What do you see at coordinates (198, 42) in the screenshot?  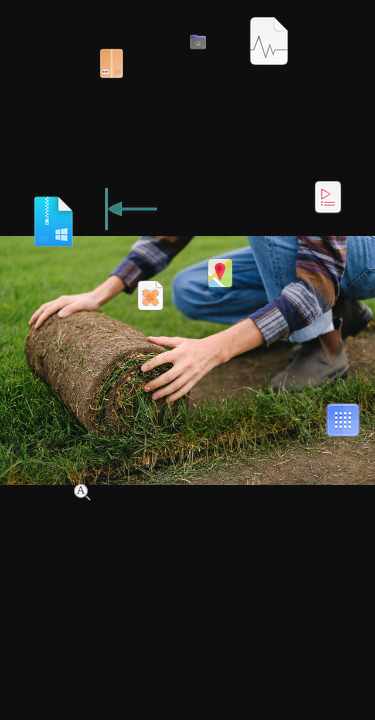 I see `access your home folder` at bounding box center [198, 42].